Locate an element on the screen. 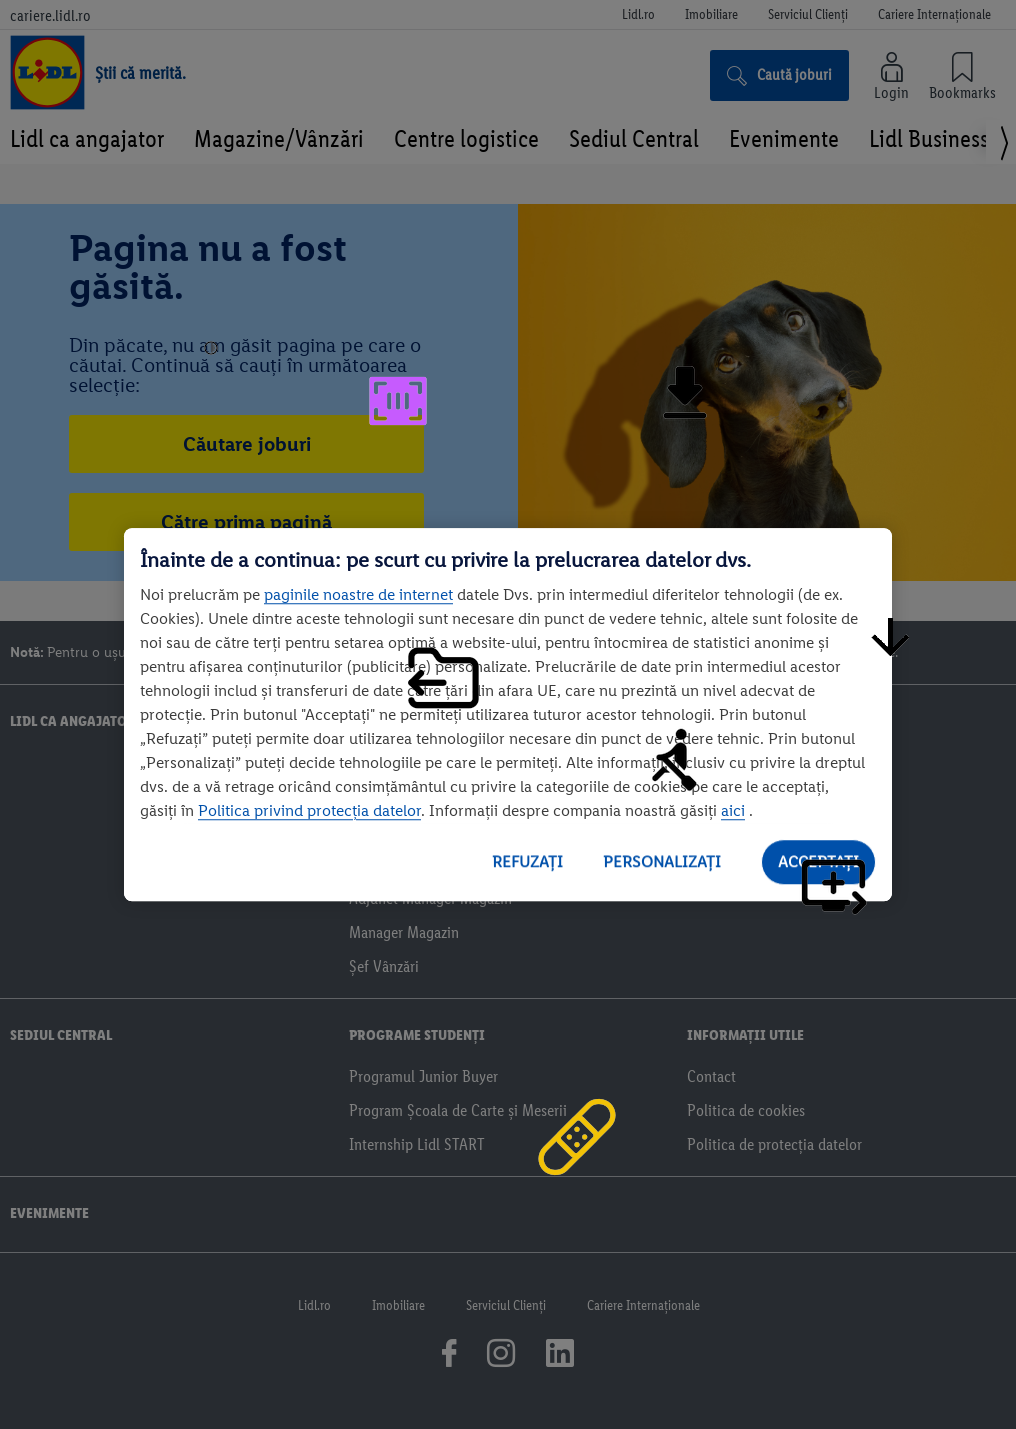 The width and height of the screenshot is (1016, 1429). export files from folder is located at coordinates (443, 679).